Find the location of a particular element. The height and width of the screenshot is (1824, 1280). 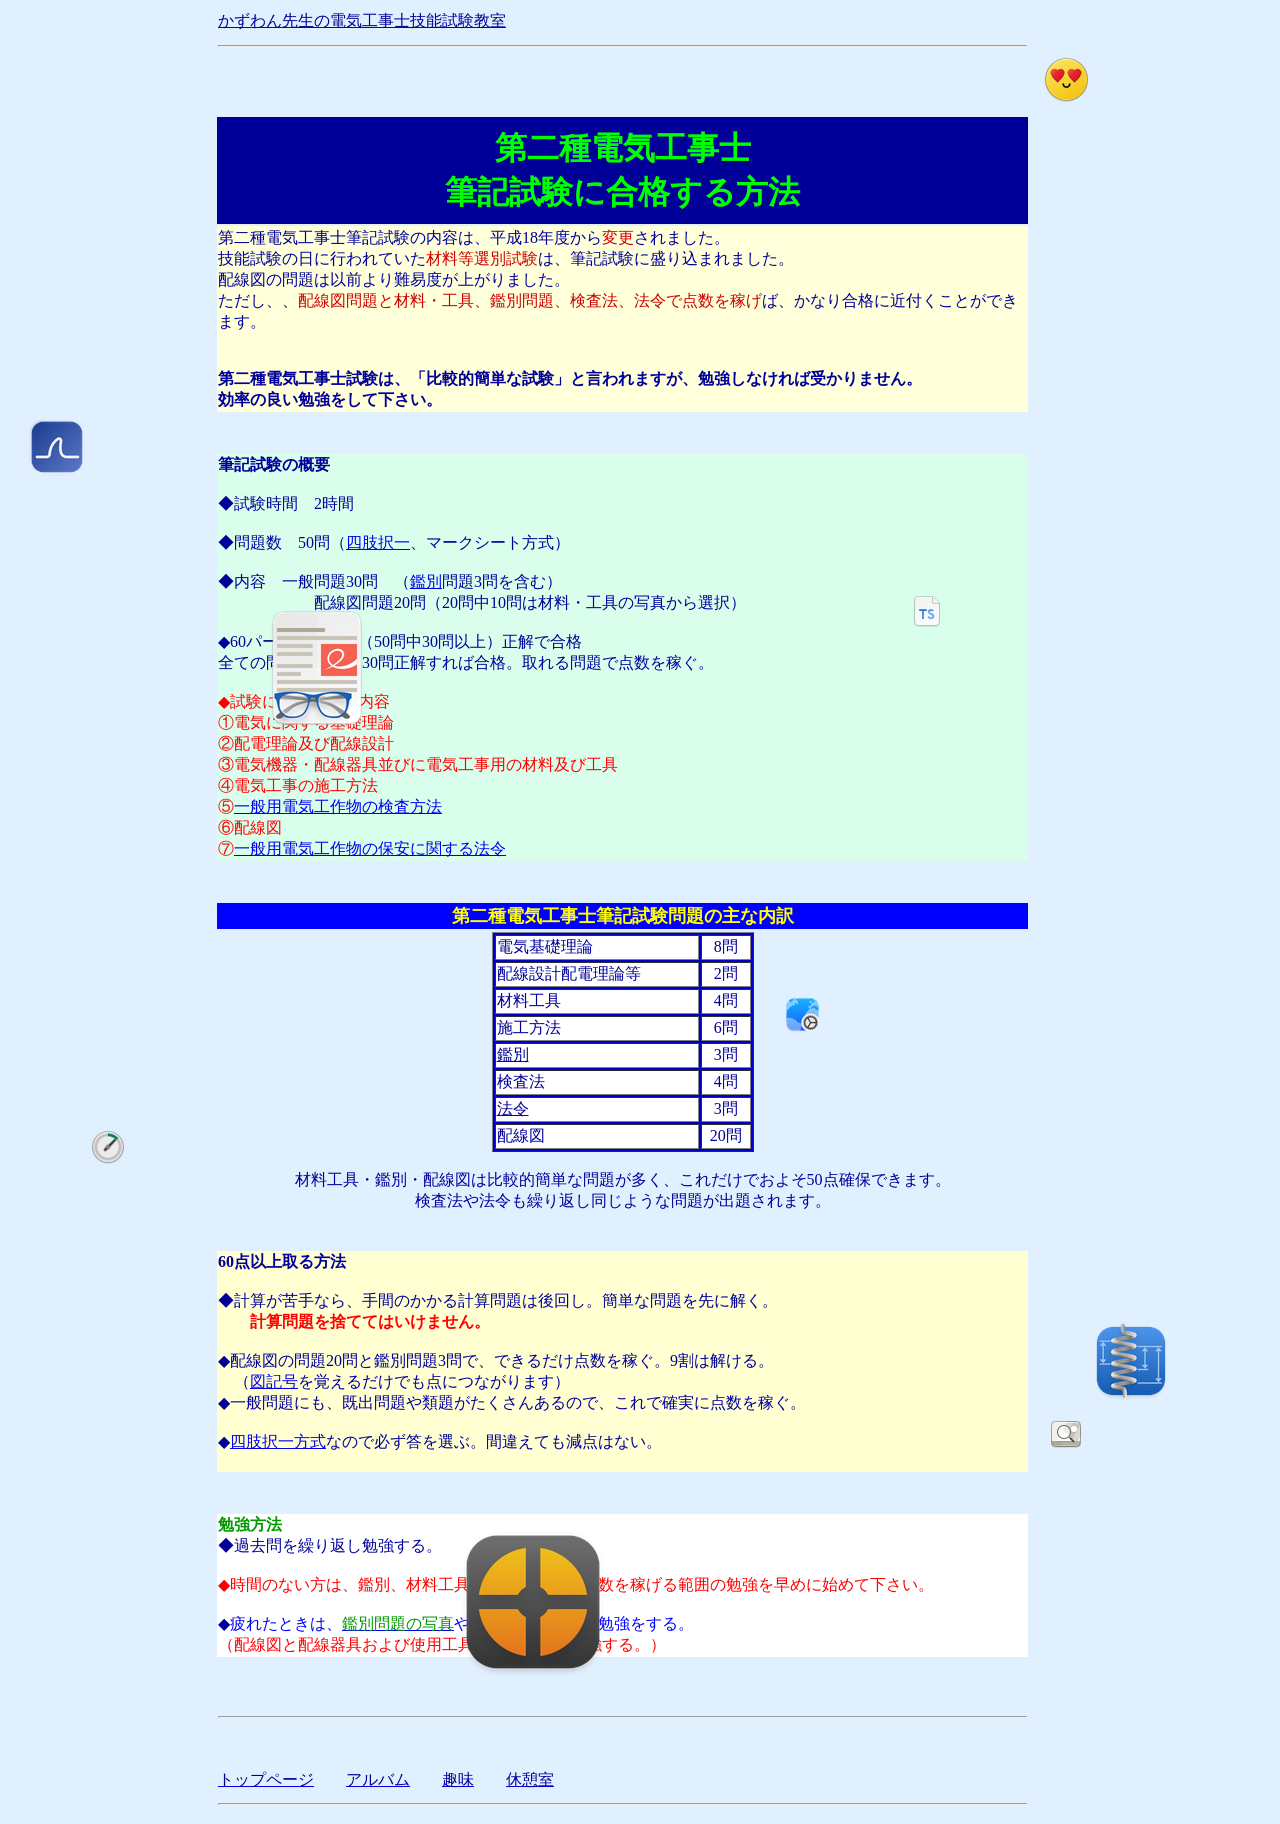

configure network and workgroup settings is located at coordinates (802, 1014).